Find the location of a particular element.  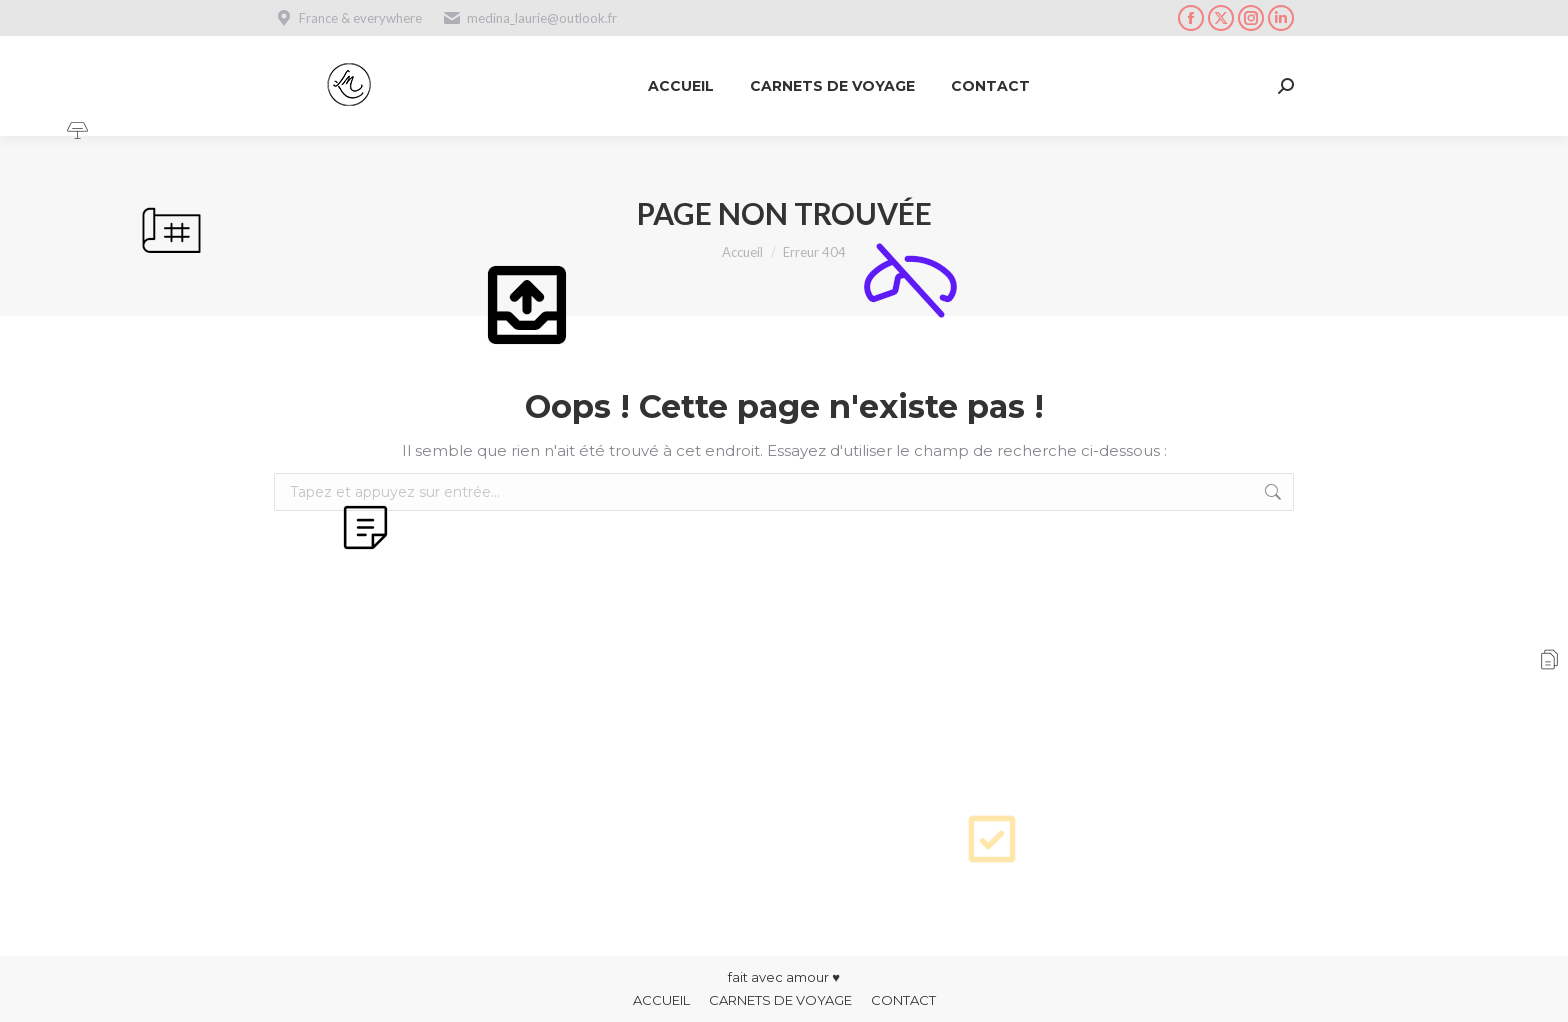

mark task as complete is located at coordinates (992, 839).